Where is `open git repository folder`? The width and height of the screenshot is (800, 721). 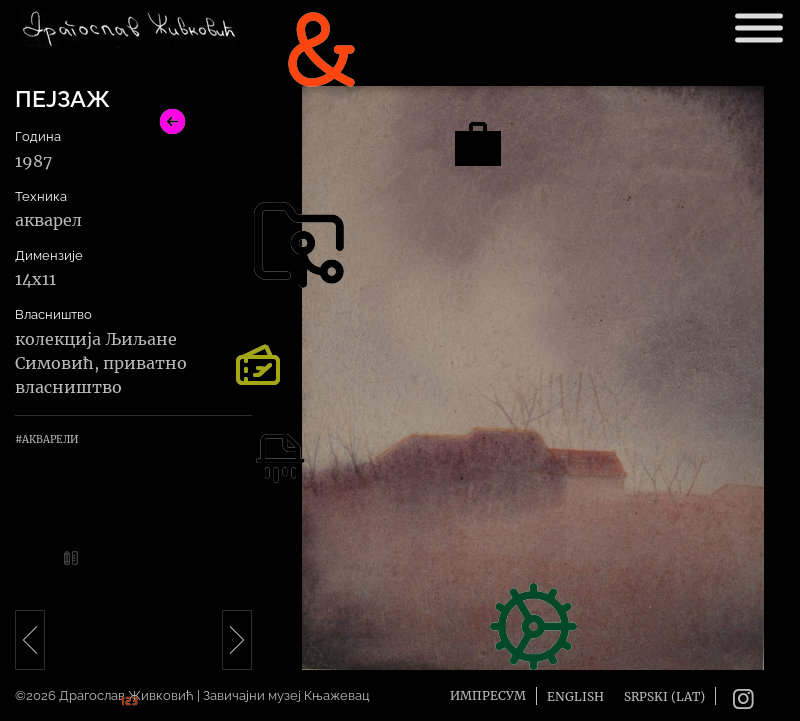 open git repository folder is located at coordinates (299, 243).